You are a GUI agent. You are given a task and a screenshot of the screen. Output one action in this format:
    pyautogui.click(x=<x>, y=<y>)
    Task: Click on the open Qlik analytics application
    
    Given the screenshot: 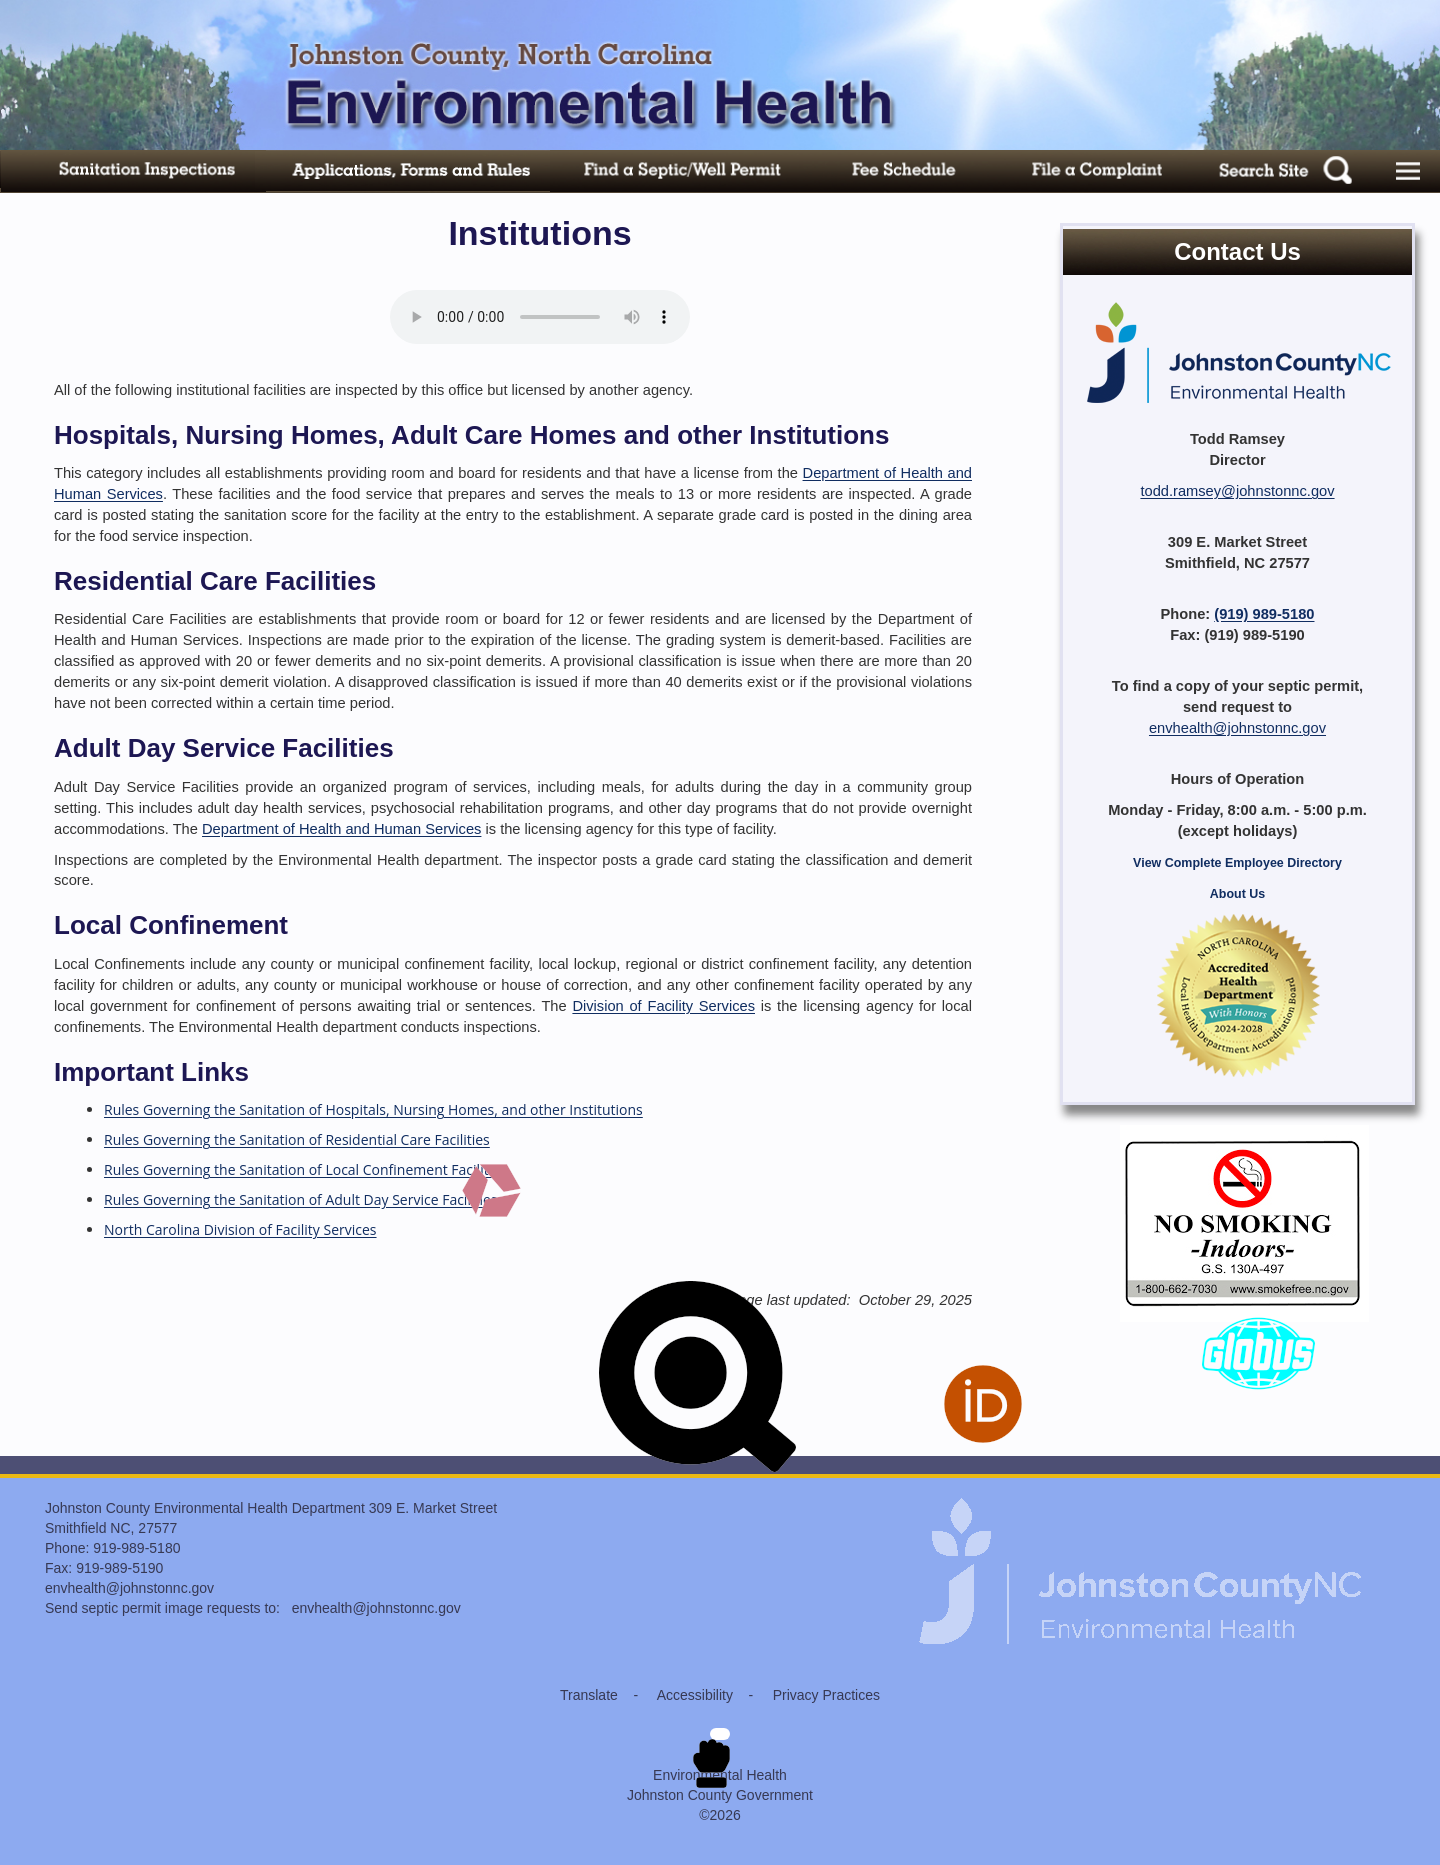 What is the action you would take?
    pyautogui.click(x=697, y=1376)
    